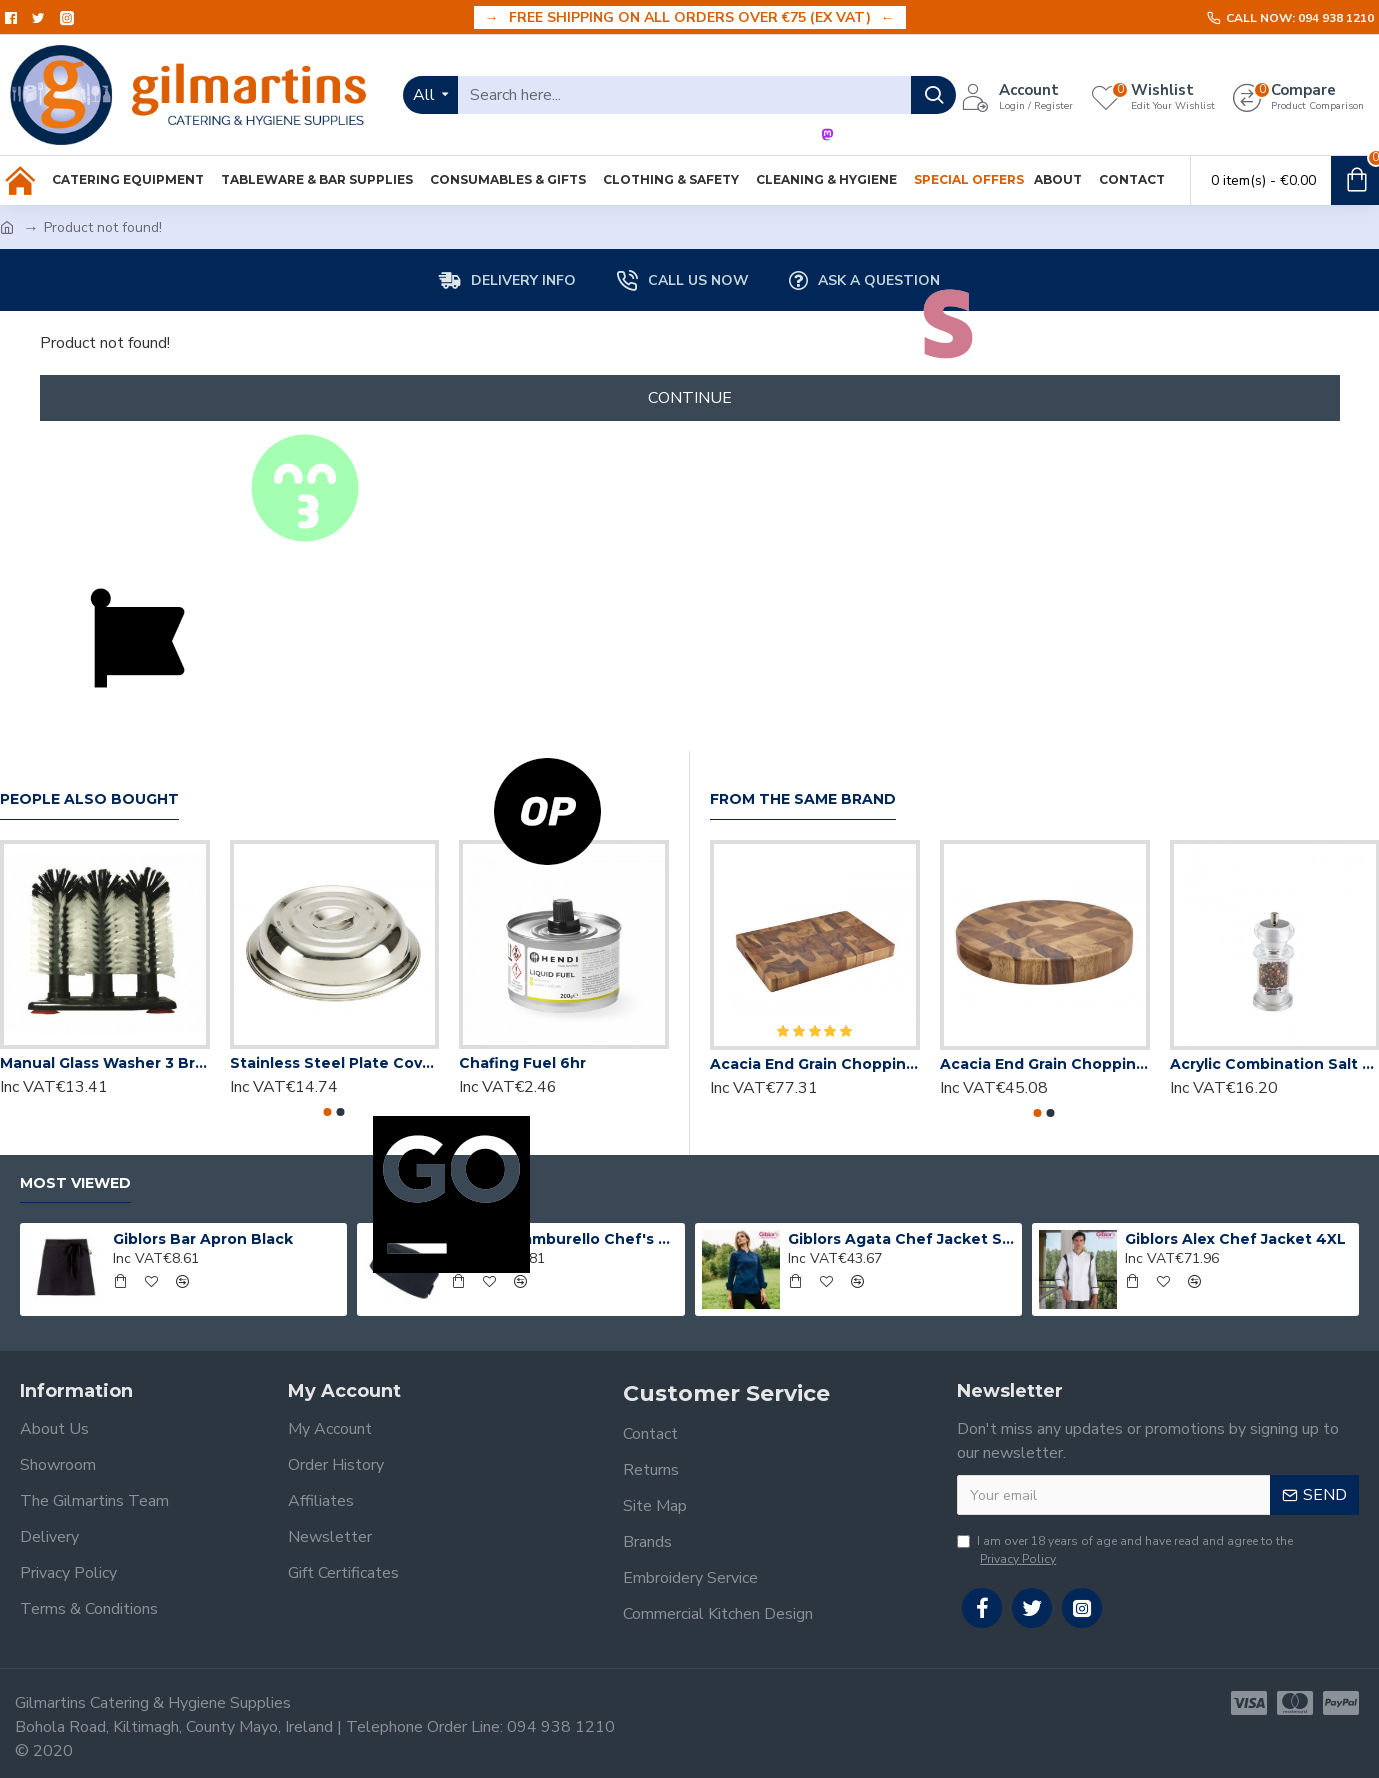  What do you see at coordinates (451, 1194) in the screenshot?
I see `open GoLand IDE application` at bounding box center [451, 1194].